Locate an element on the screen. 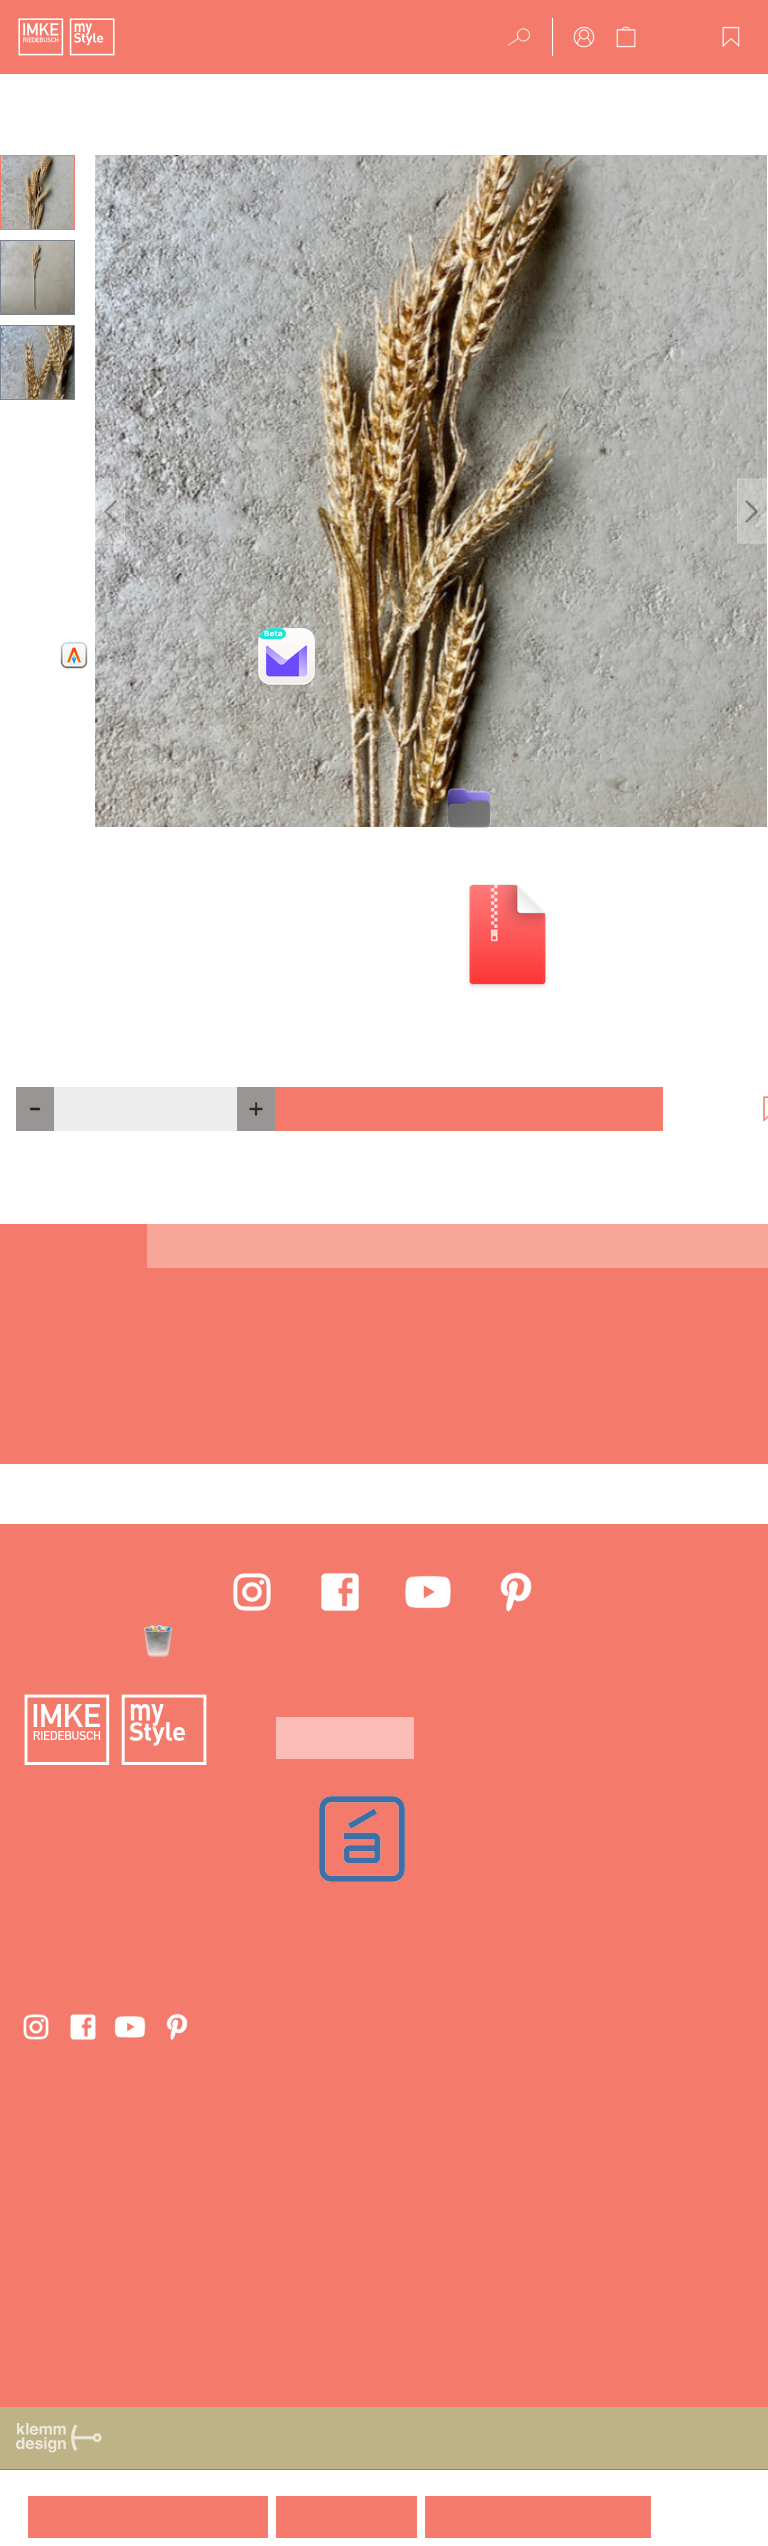 The height and width of the screenshot is (2546, 768). drop files here to add to folder is located at coordinates (469, 808).